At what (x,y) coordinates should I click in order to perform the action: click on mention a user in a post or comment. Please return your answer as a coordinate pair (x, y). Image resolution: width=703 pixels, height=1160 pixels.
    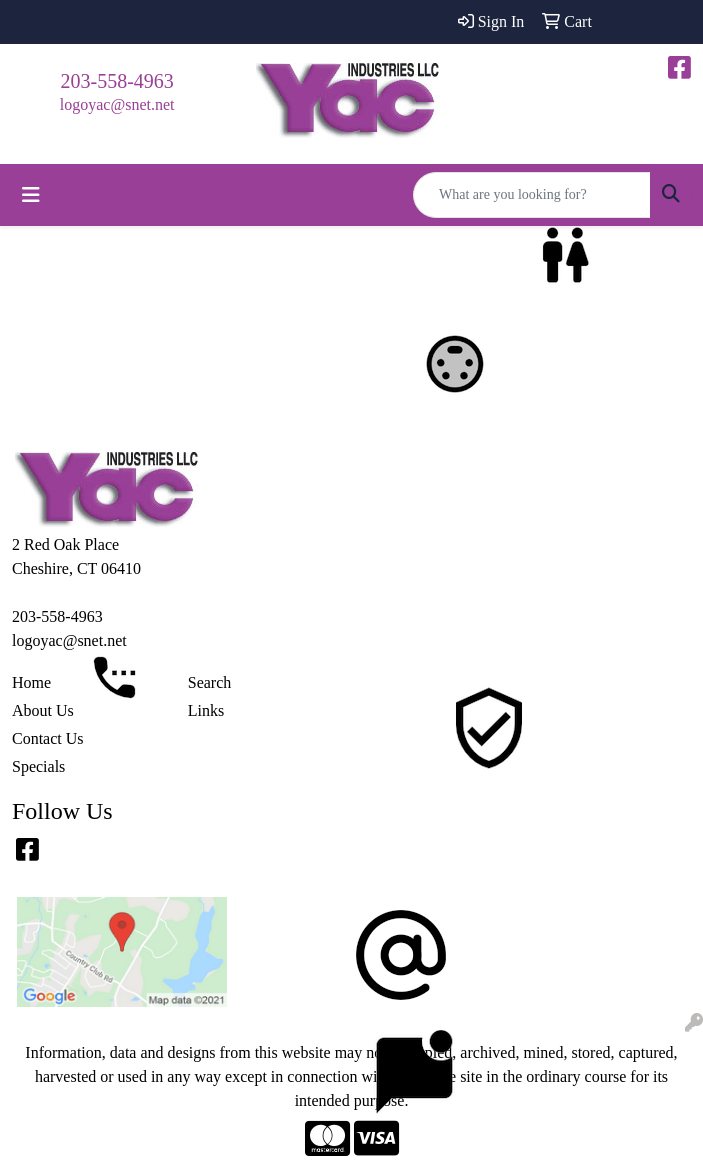
    Looking at the image, I should click on (401, 955).